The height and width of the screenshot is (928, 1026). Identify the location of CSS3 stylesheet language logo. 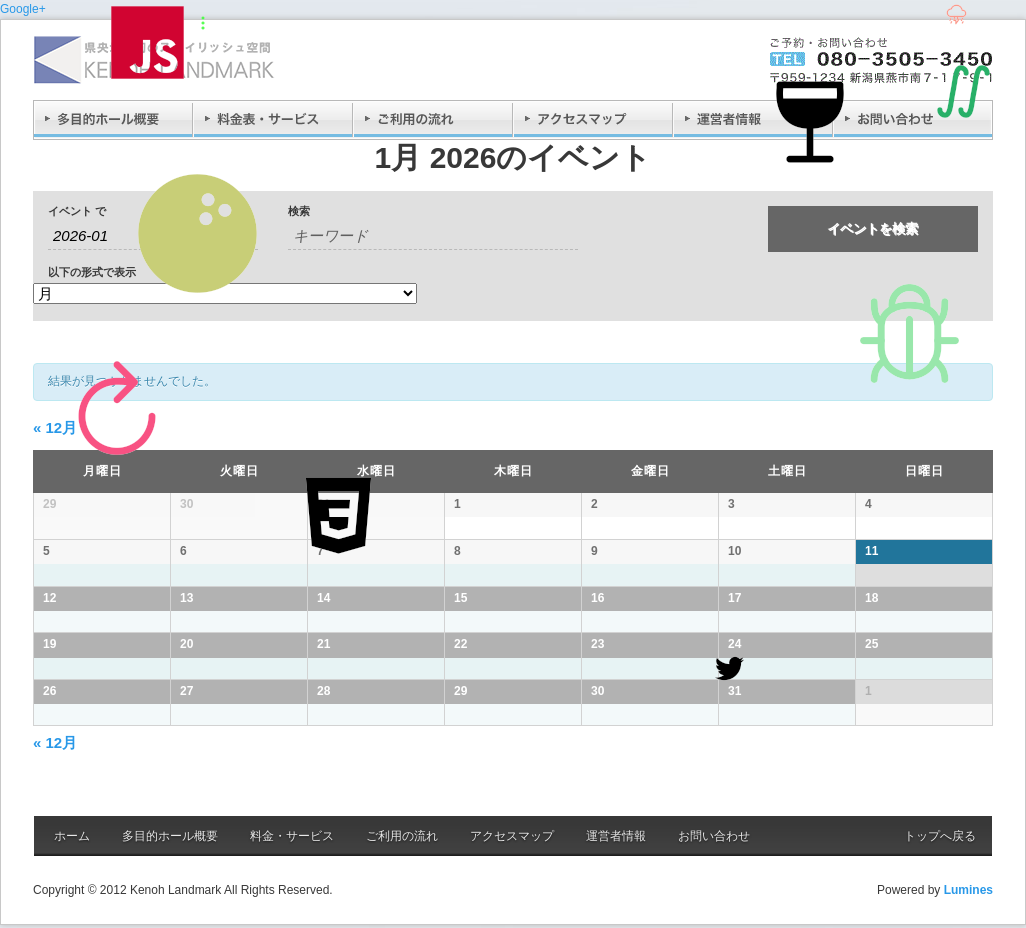
(338, 515).